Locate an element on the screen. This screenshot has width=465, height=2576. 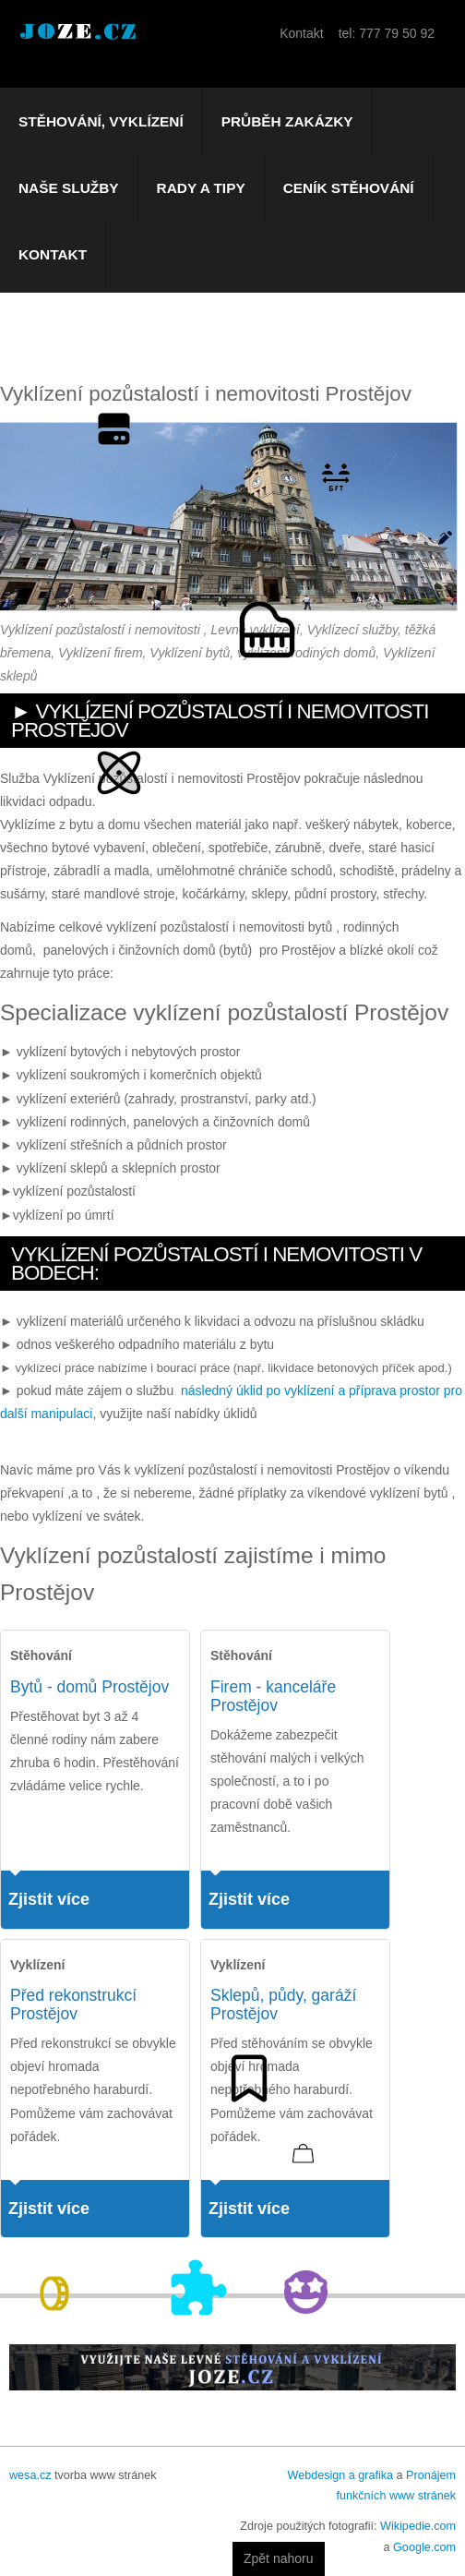
access plugins or extensions is located at coordinates (198, 2287).